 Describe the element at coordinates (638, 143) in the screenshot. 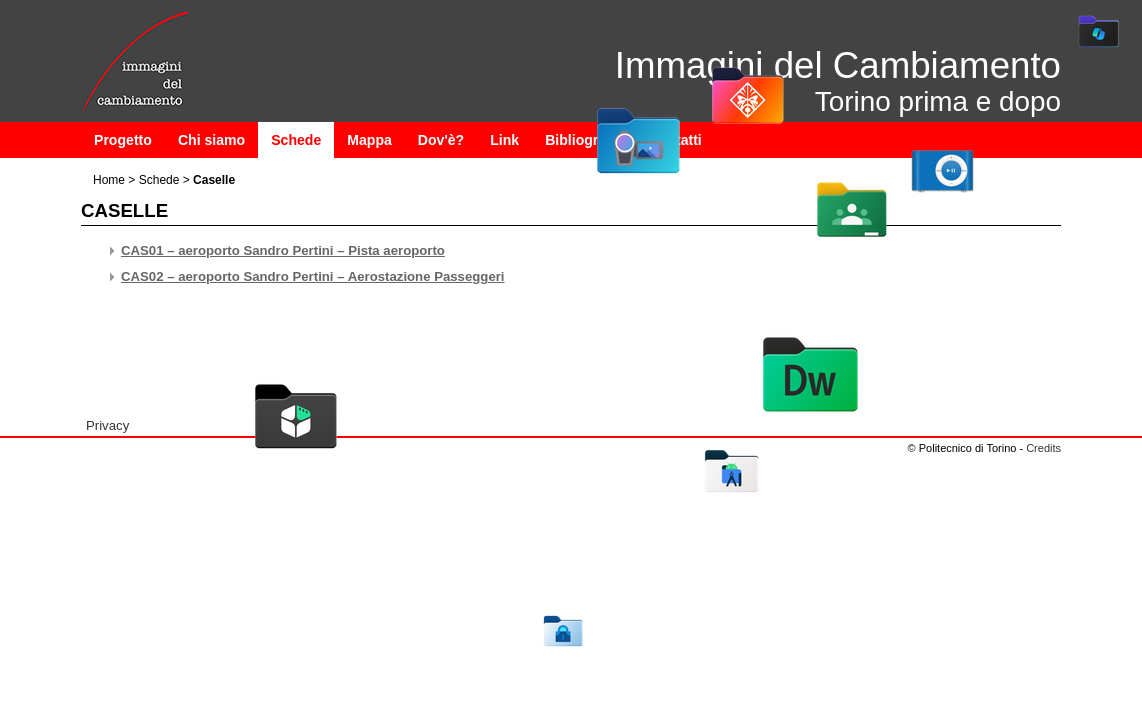

I see `open video recordings folder` at that location.